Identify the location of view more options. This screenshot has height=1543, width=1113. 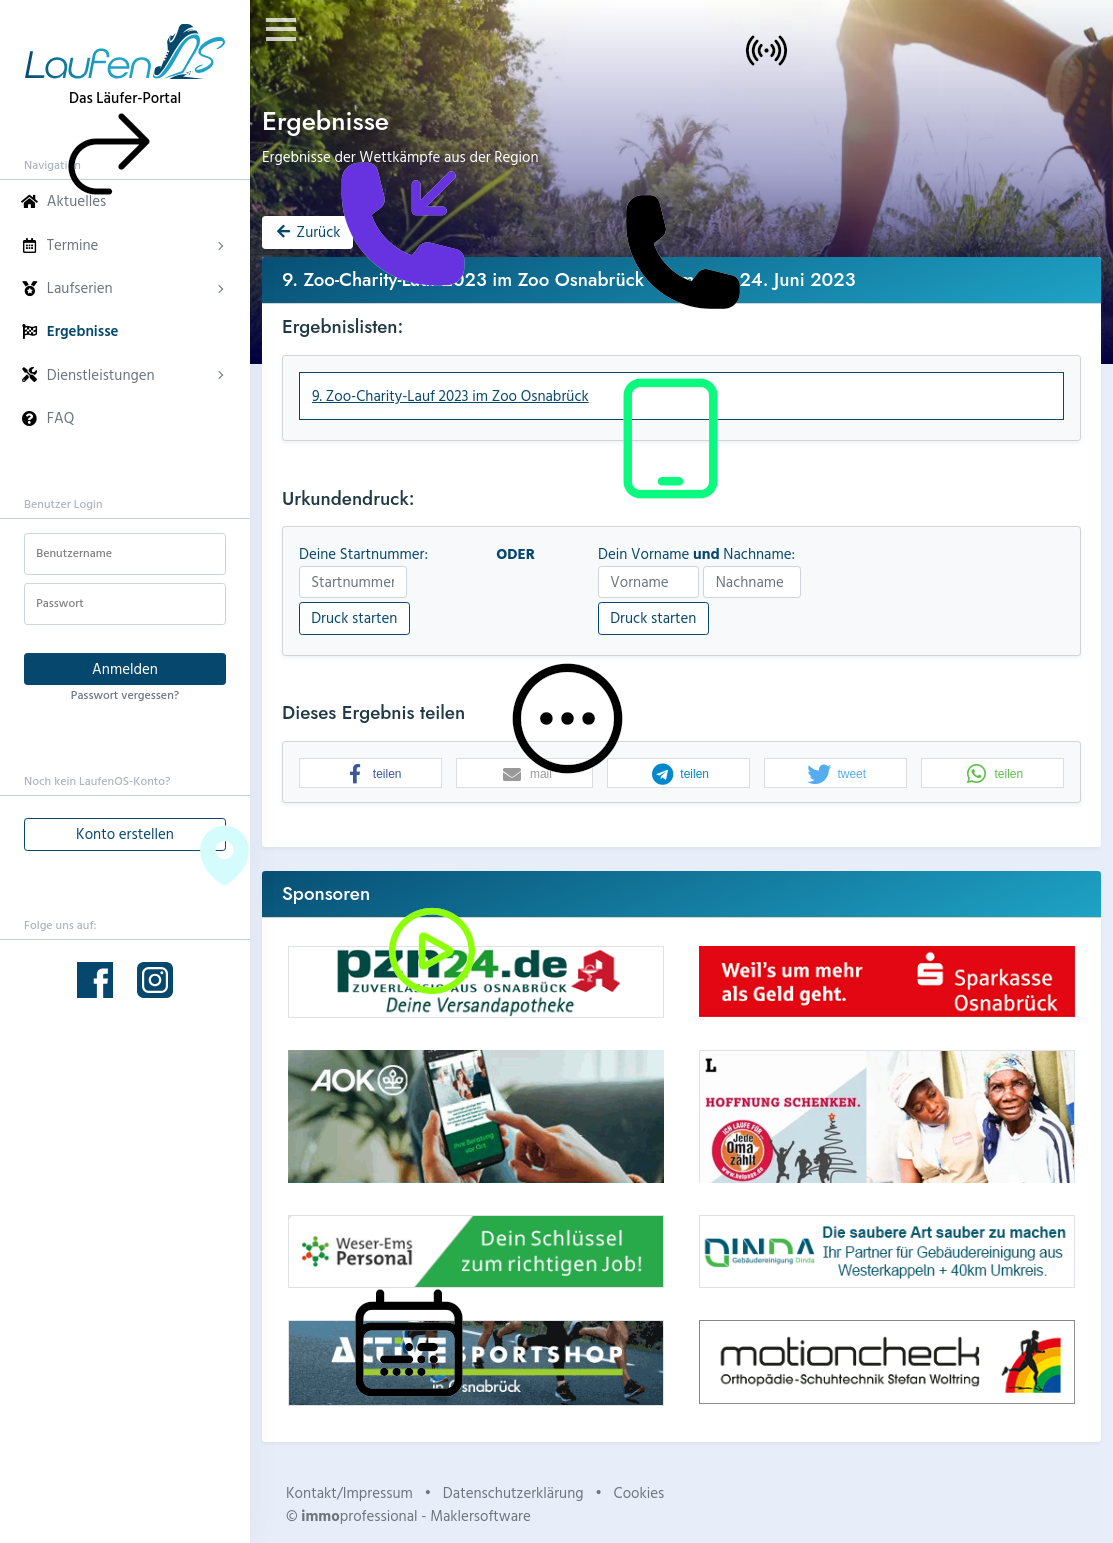
(567, 718).